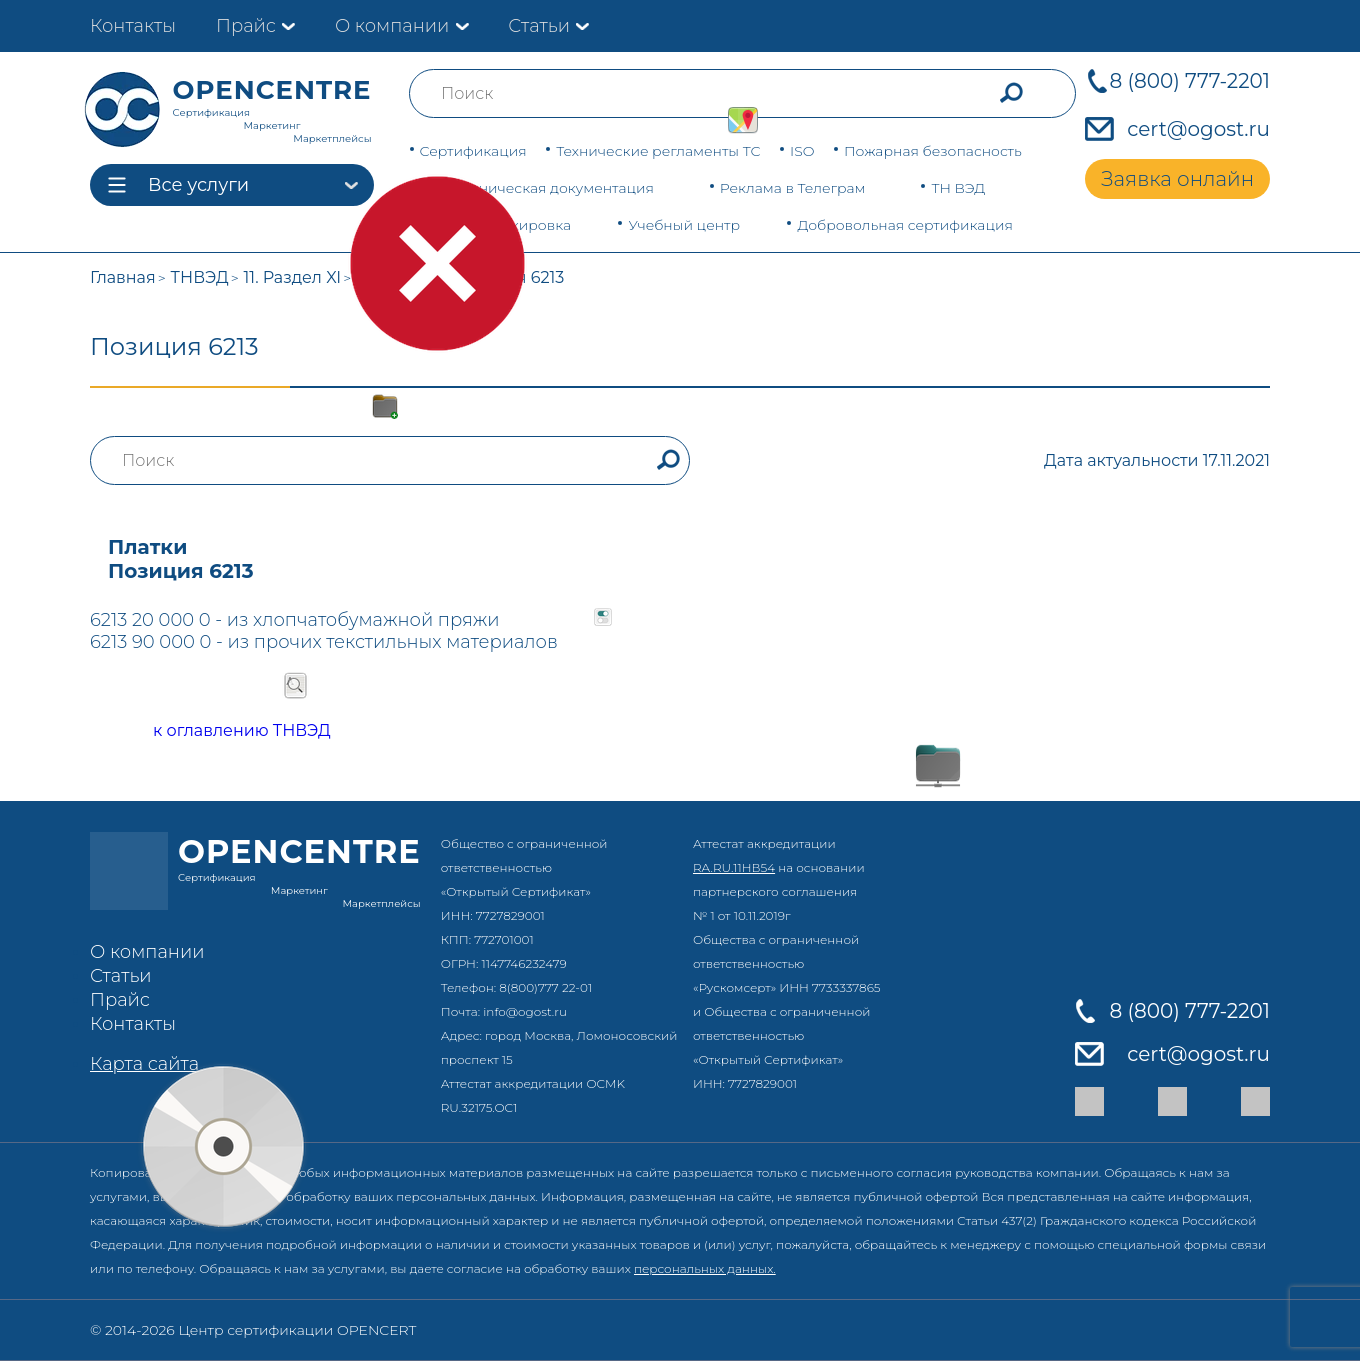 This screenshot has height=1361, width=1360. I want to click on open gnome maps application, so click(743, 120).